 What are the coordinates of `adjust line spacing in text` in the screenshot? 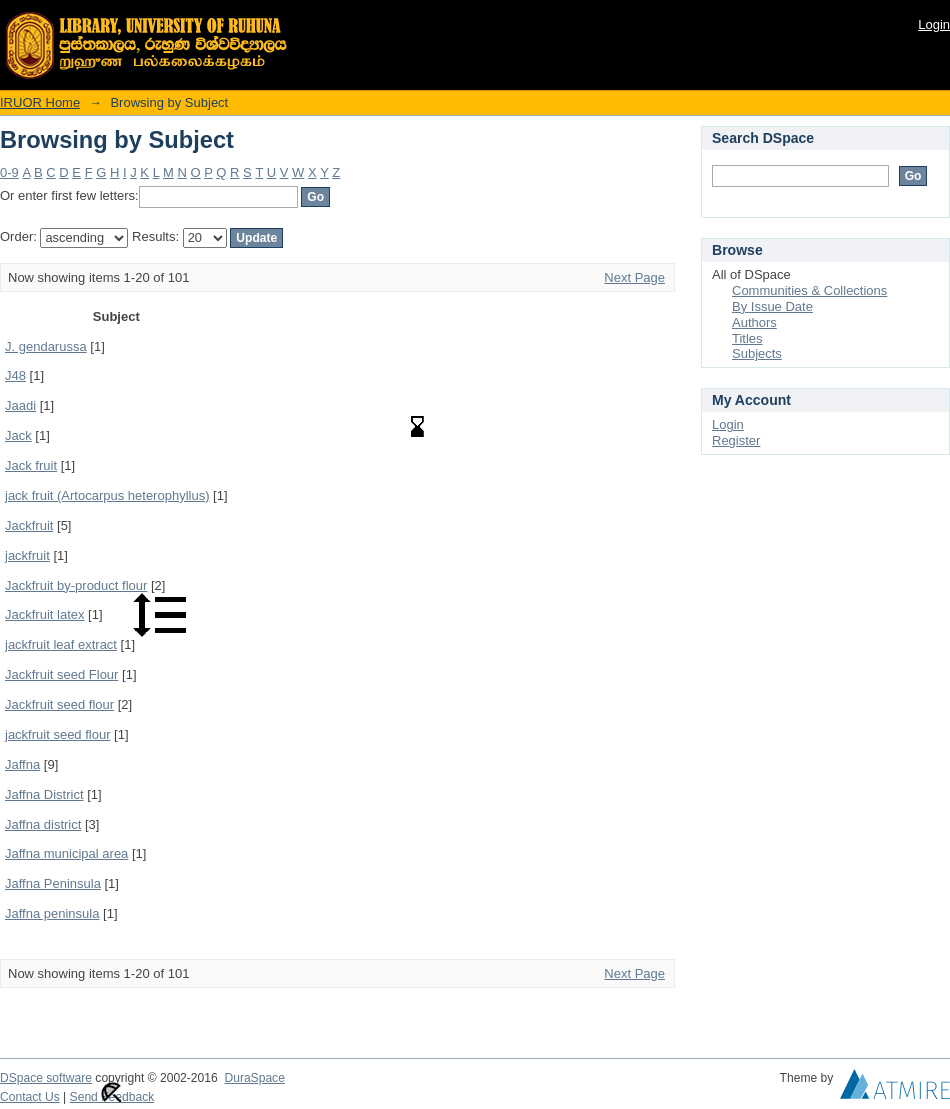 It's located at (160, 615).